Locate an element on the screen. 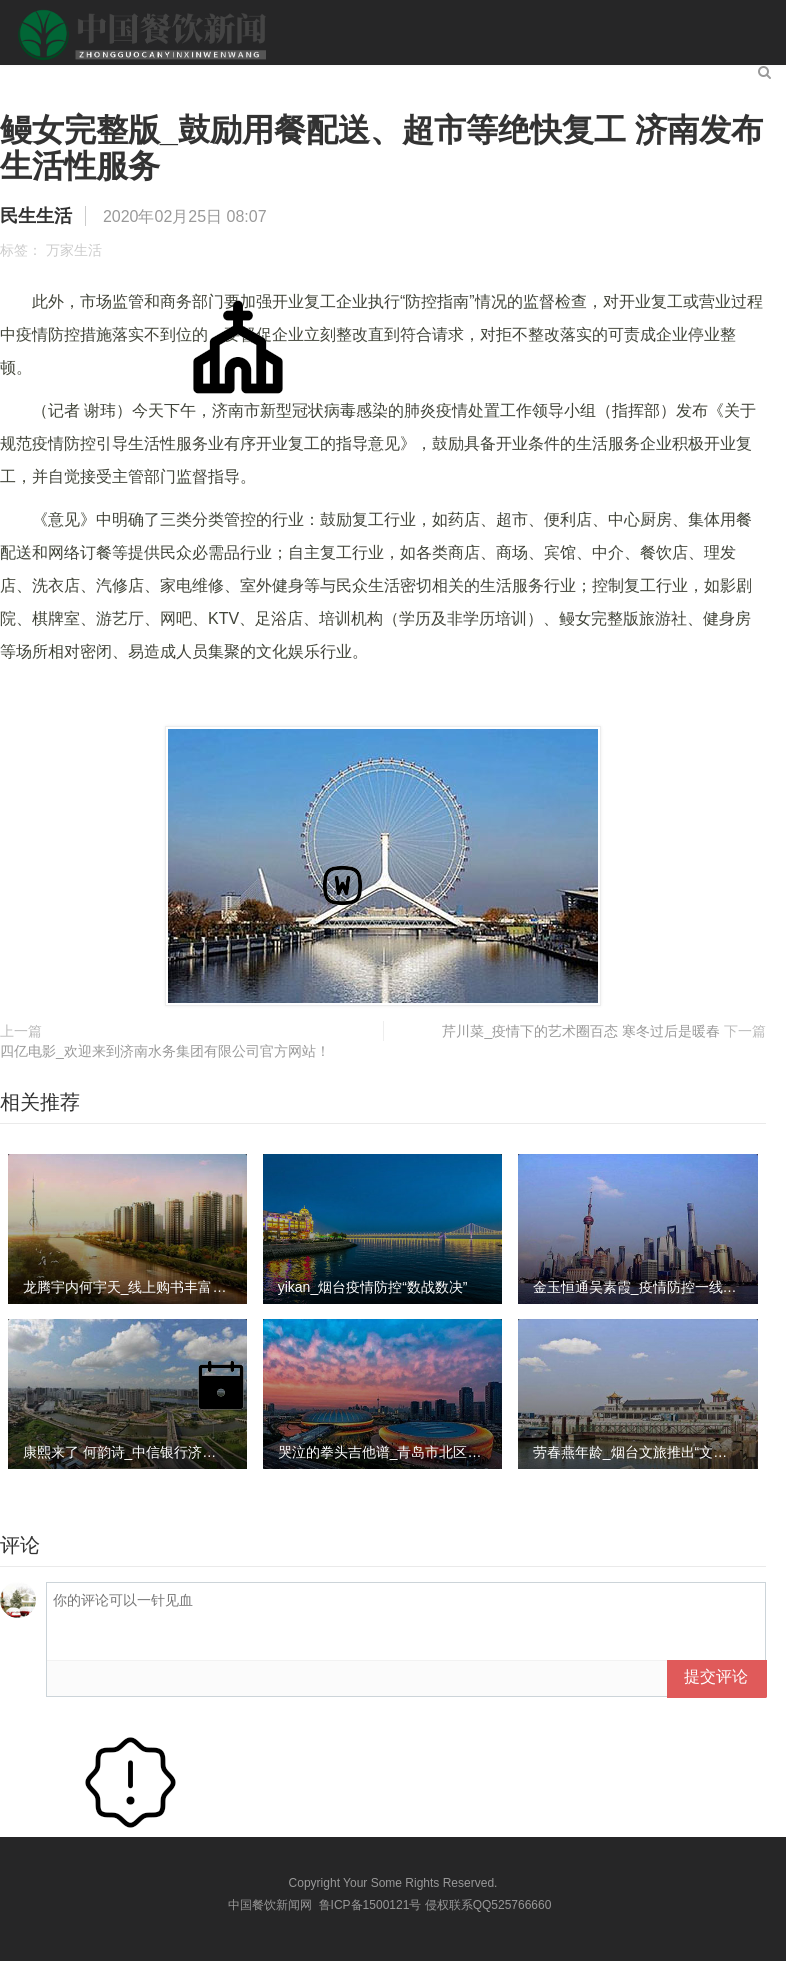  calendar event or reminder pending is located at coordinates (221, 1387).